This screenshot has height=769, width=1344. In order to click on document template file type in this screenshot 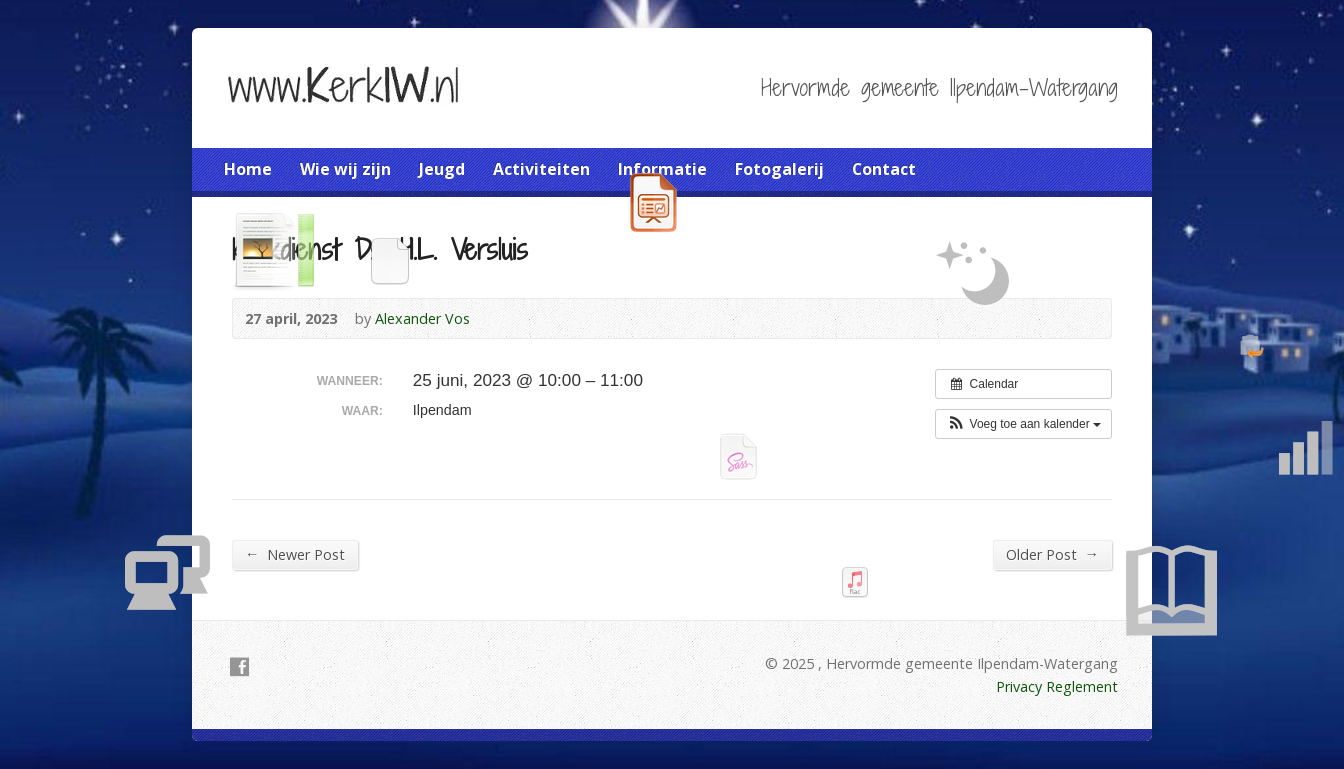, I will do `click(274, 250)`.